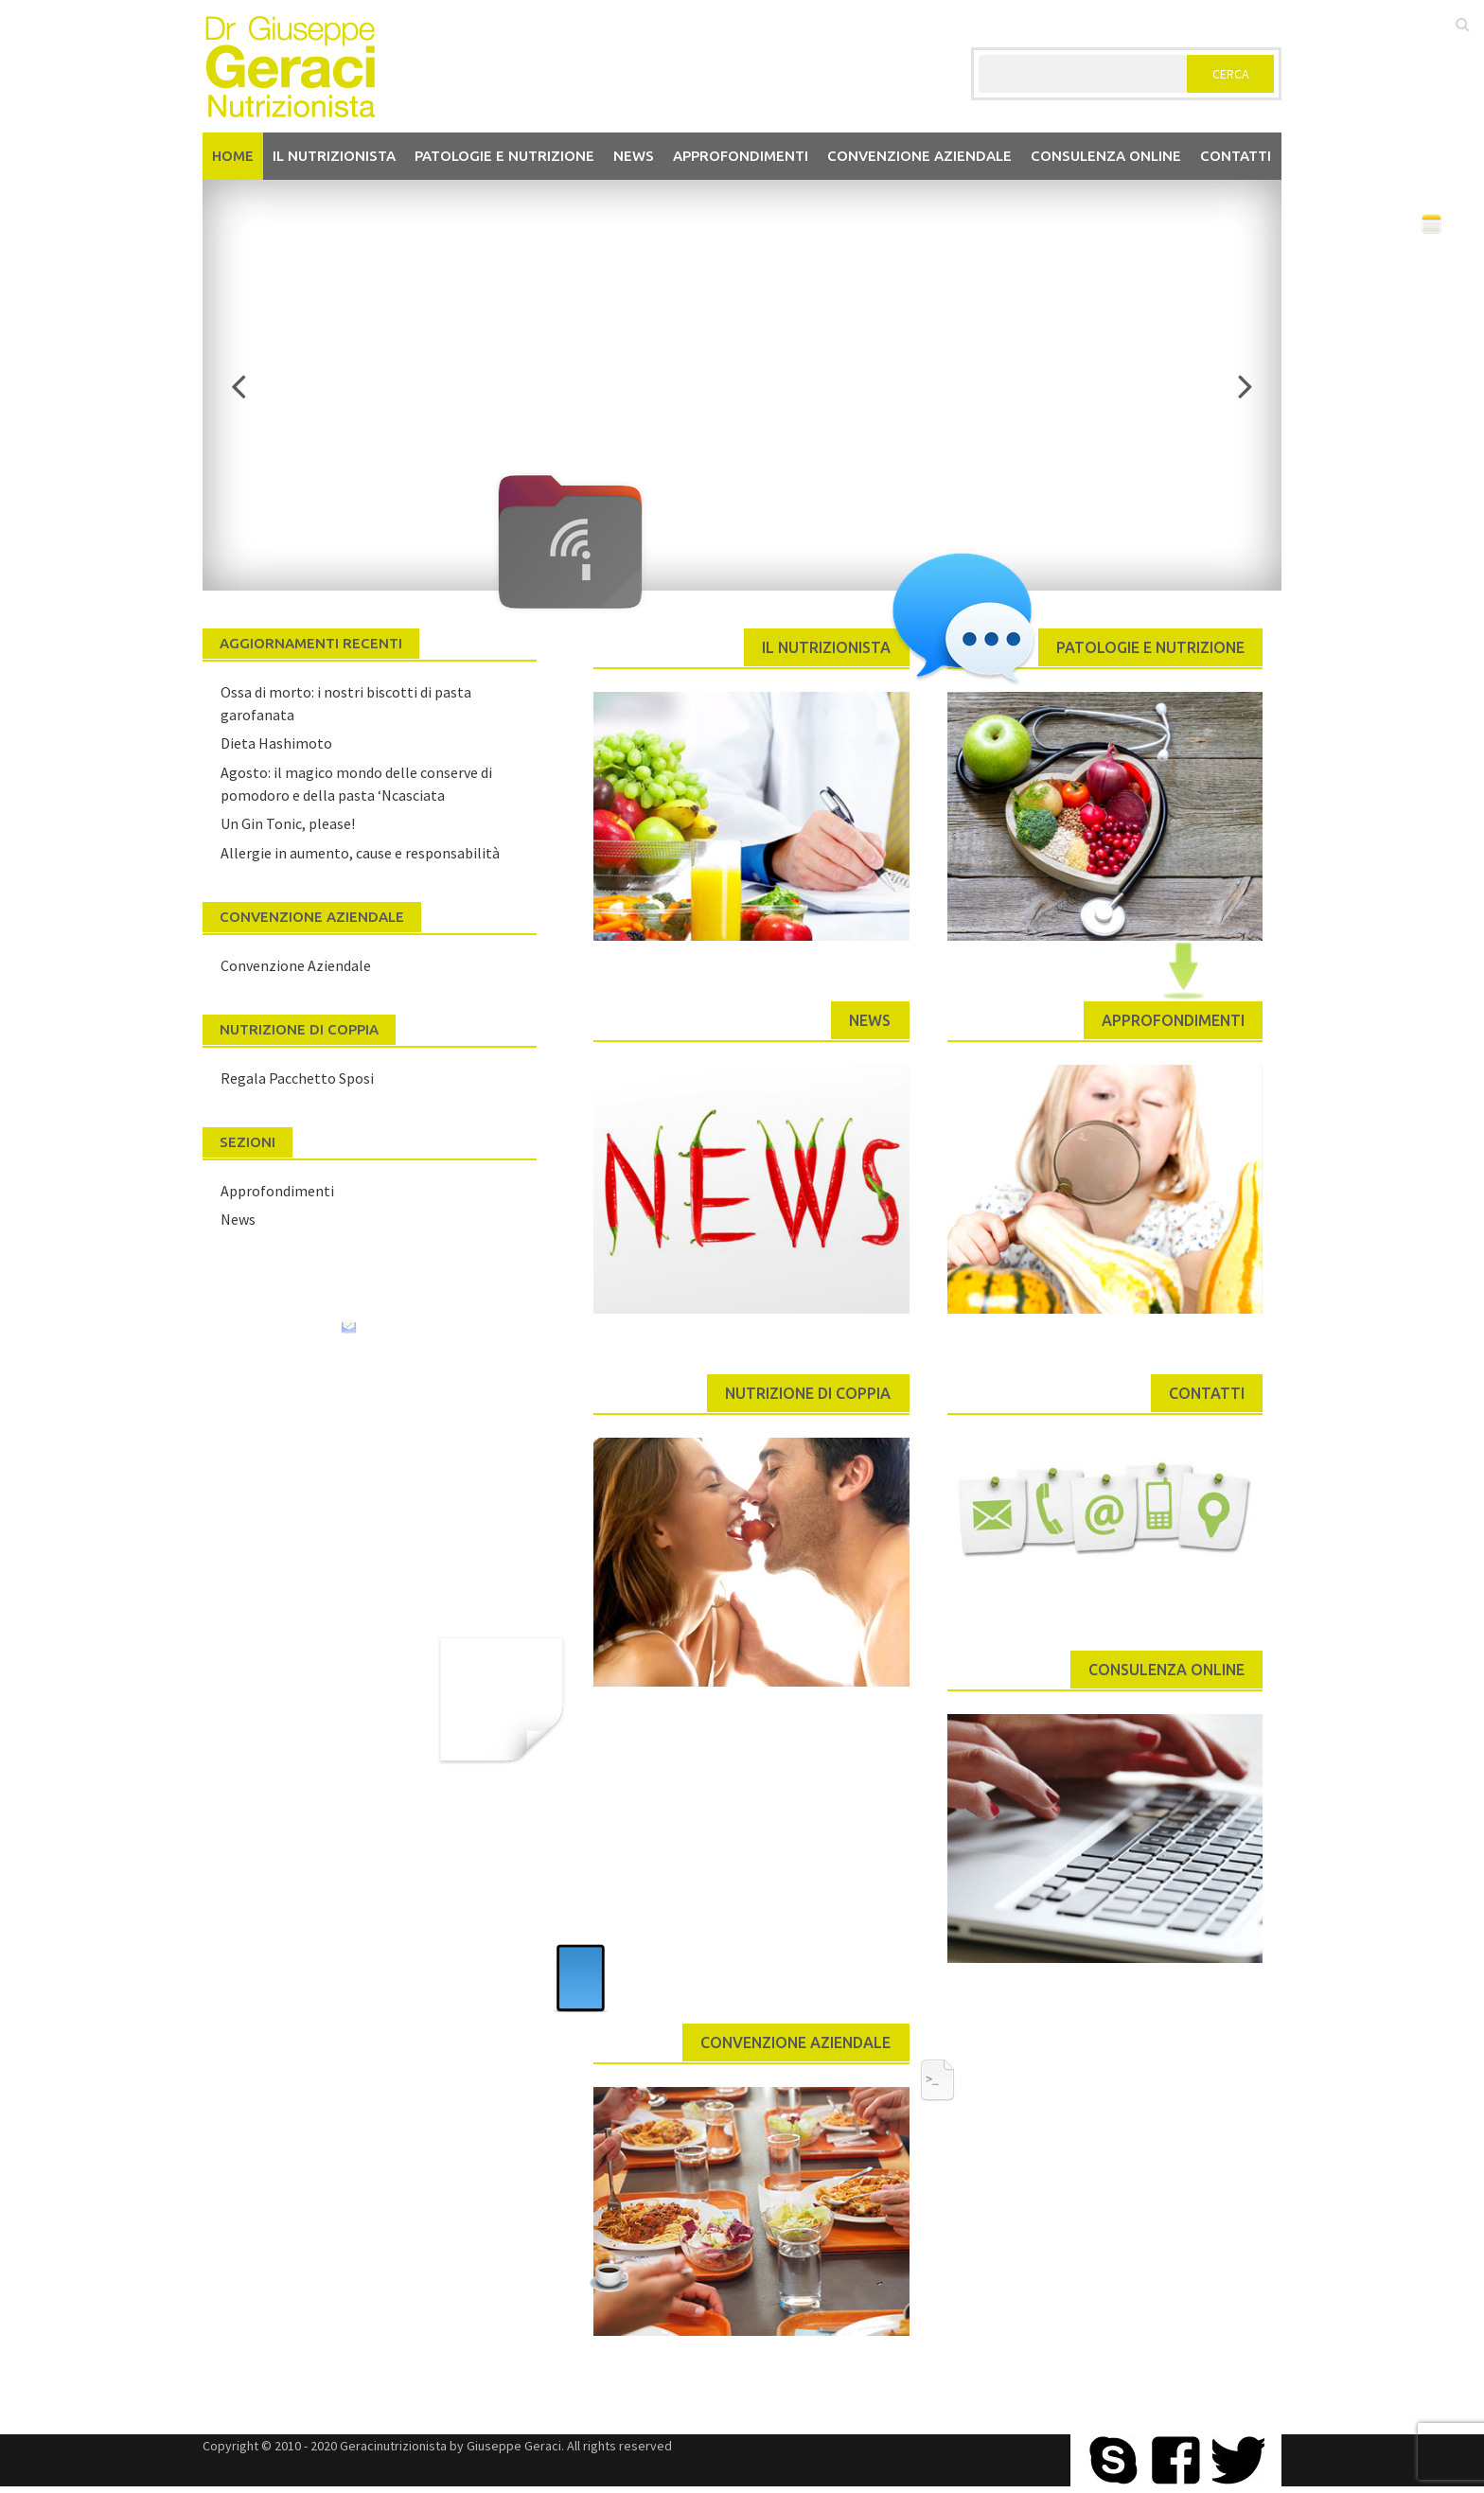 This screenshot has height=2493, width=1484. What do you see at coordinates (348, 1327) in the screenshot?
I see `mark email as not junk or spam` at bounding box center [348, 1327].